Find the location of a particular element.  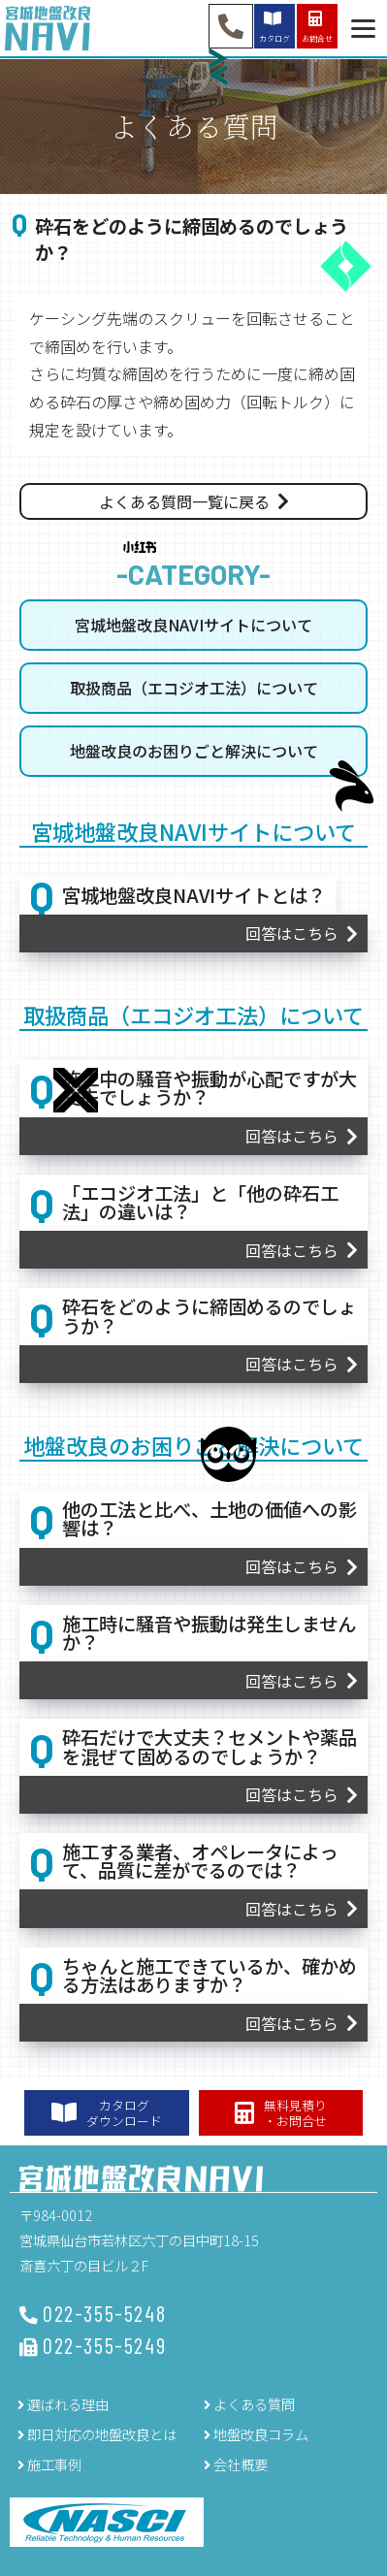

open xiaohongshu app is located at coordinates (140, 547).